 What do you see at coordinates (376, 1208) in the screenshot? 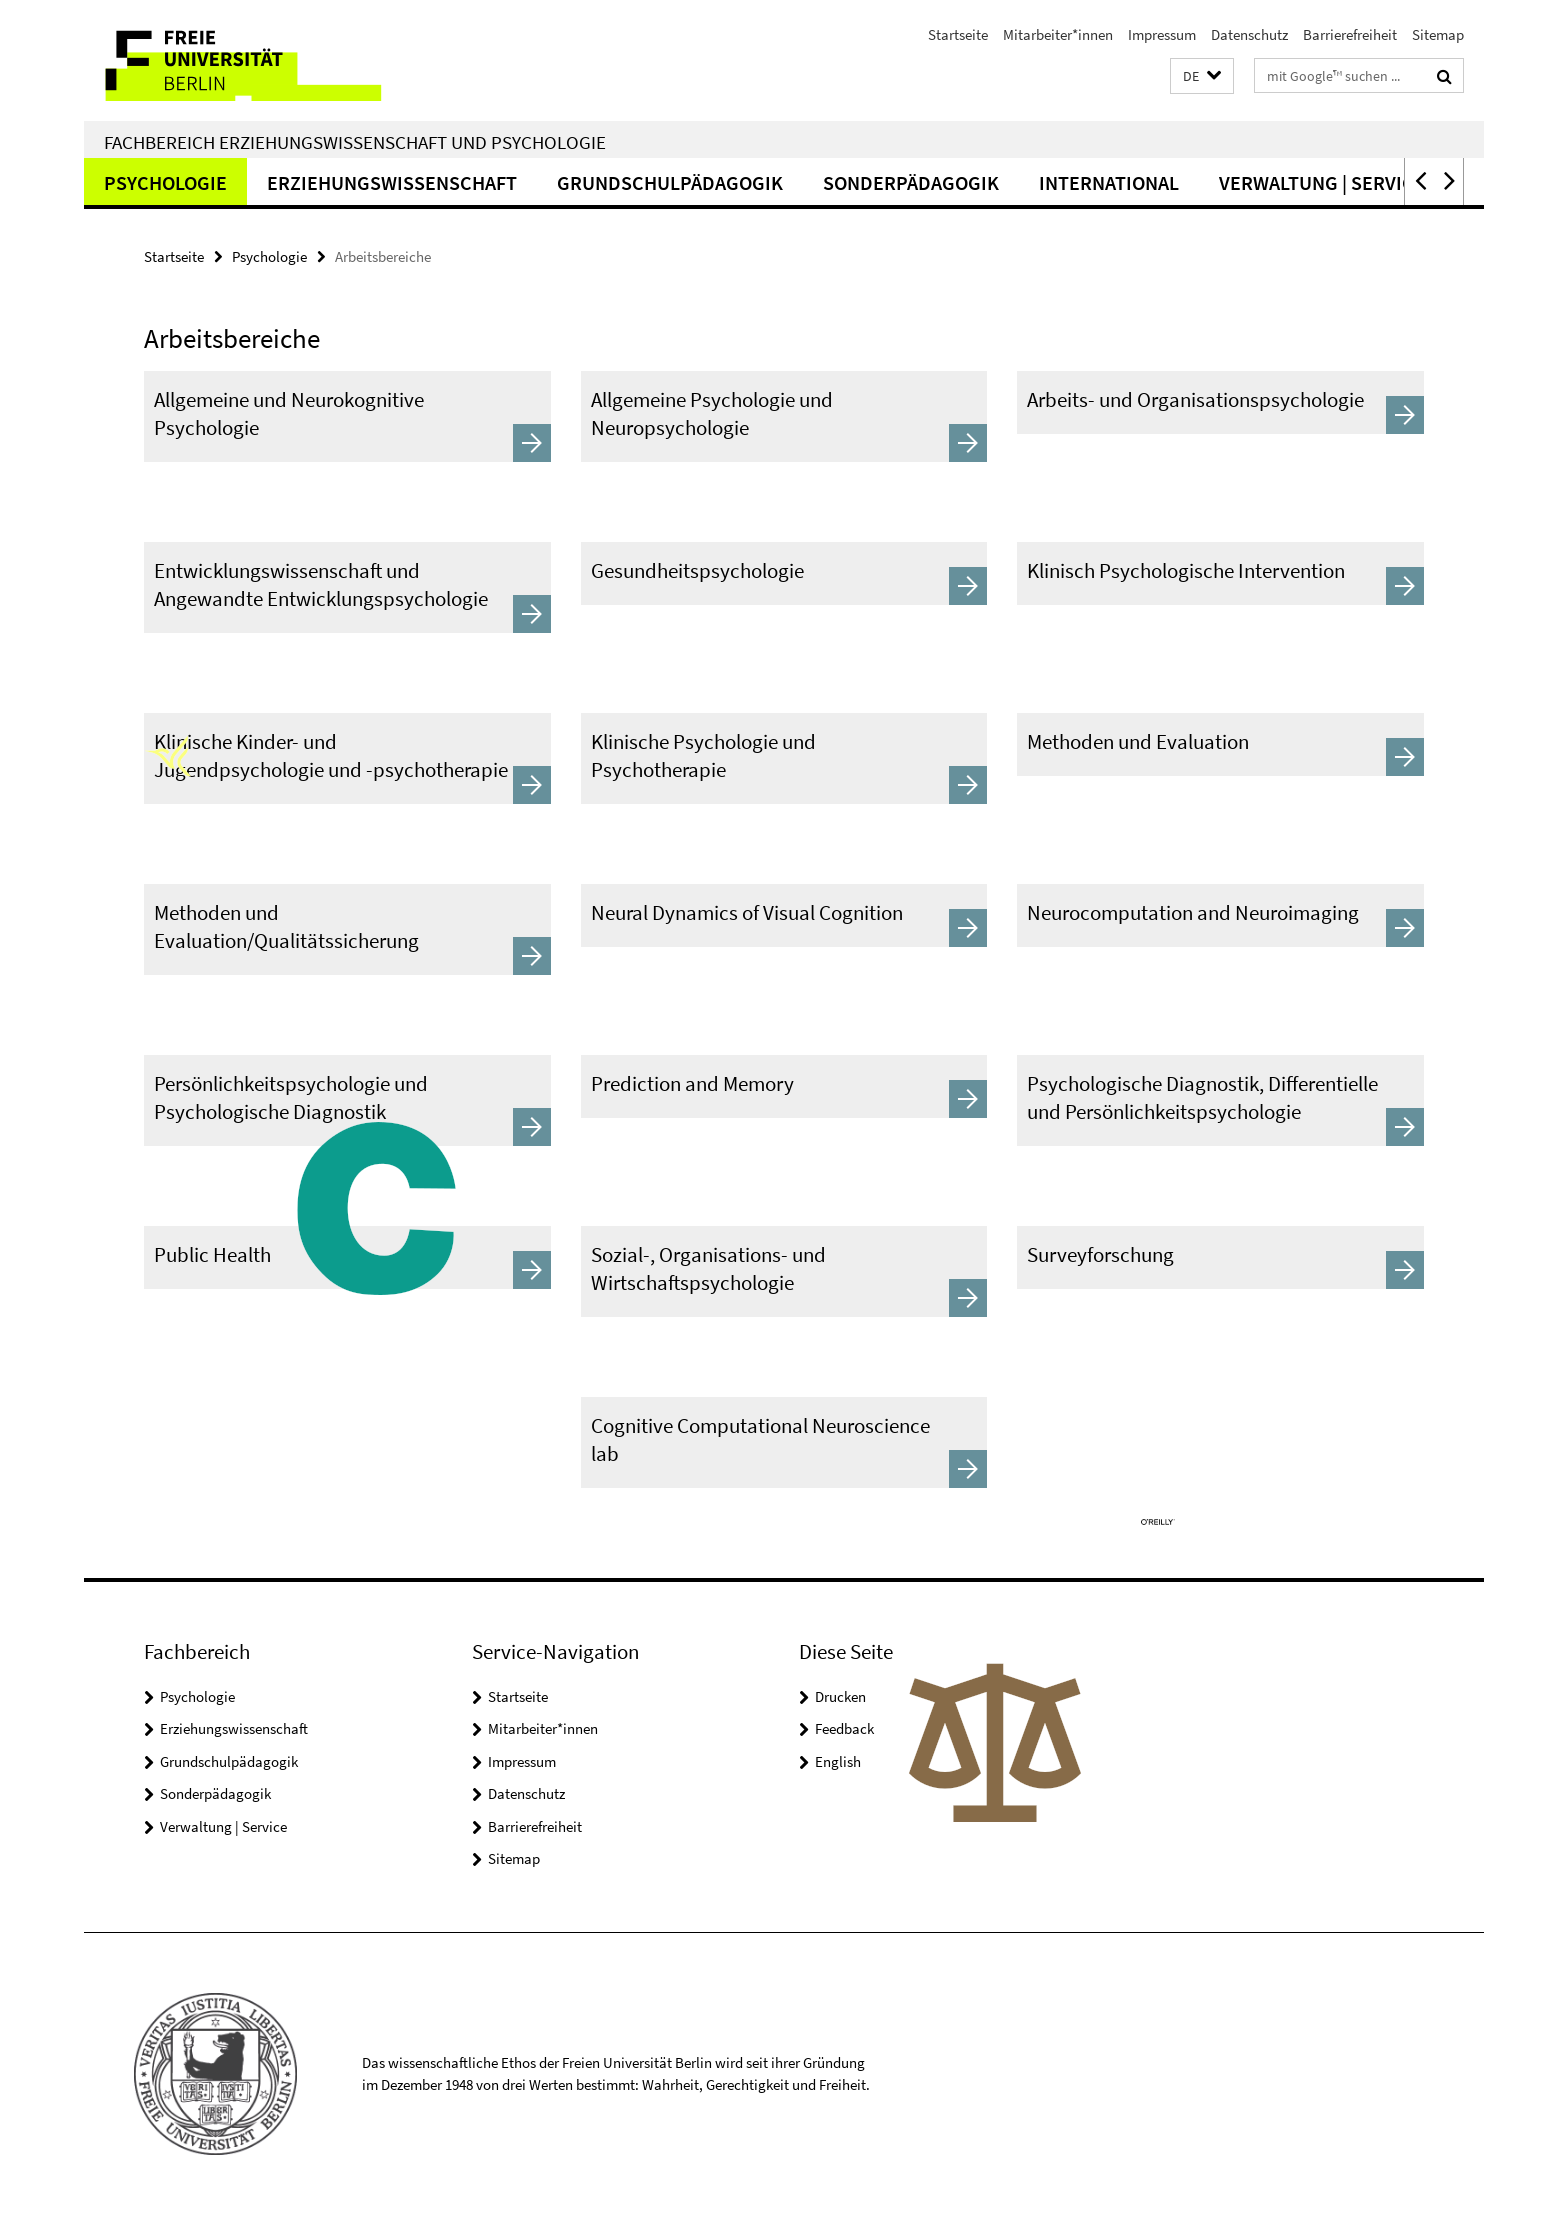
I see `C programming language logo` at bounding box center [376, 1208].